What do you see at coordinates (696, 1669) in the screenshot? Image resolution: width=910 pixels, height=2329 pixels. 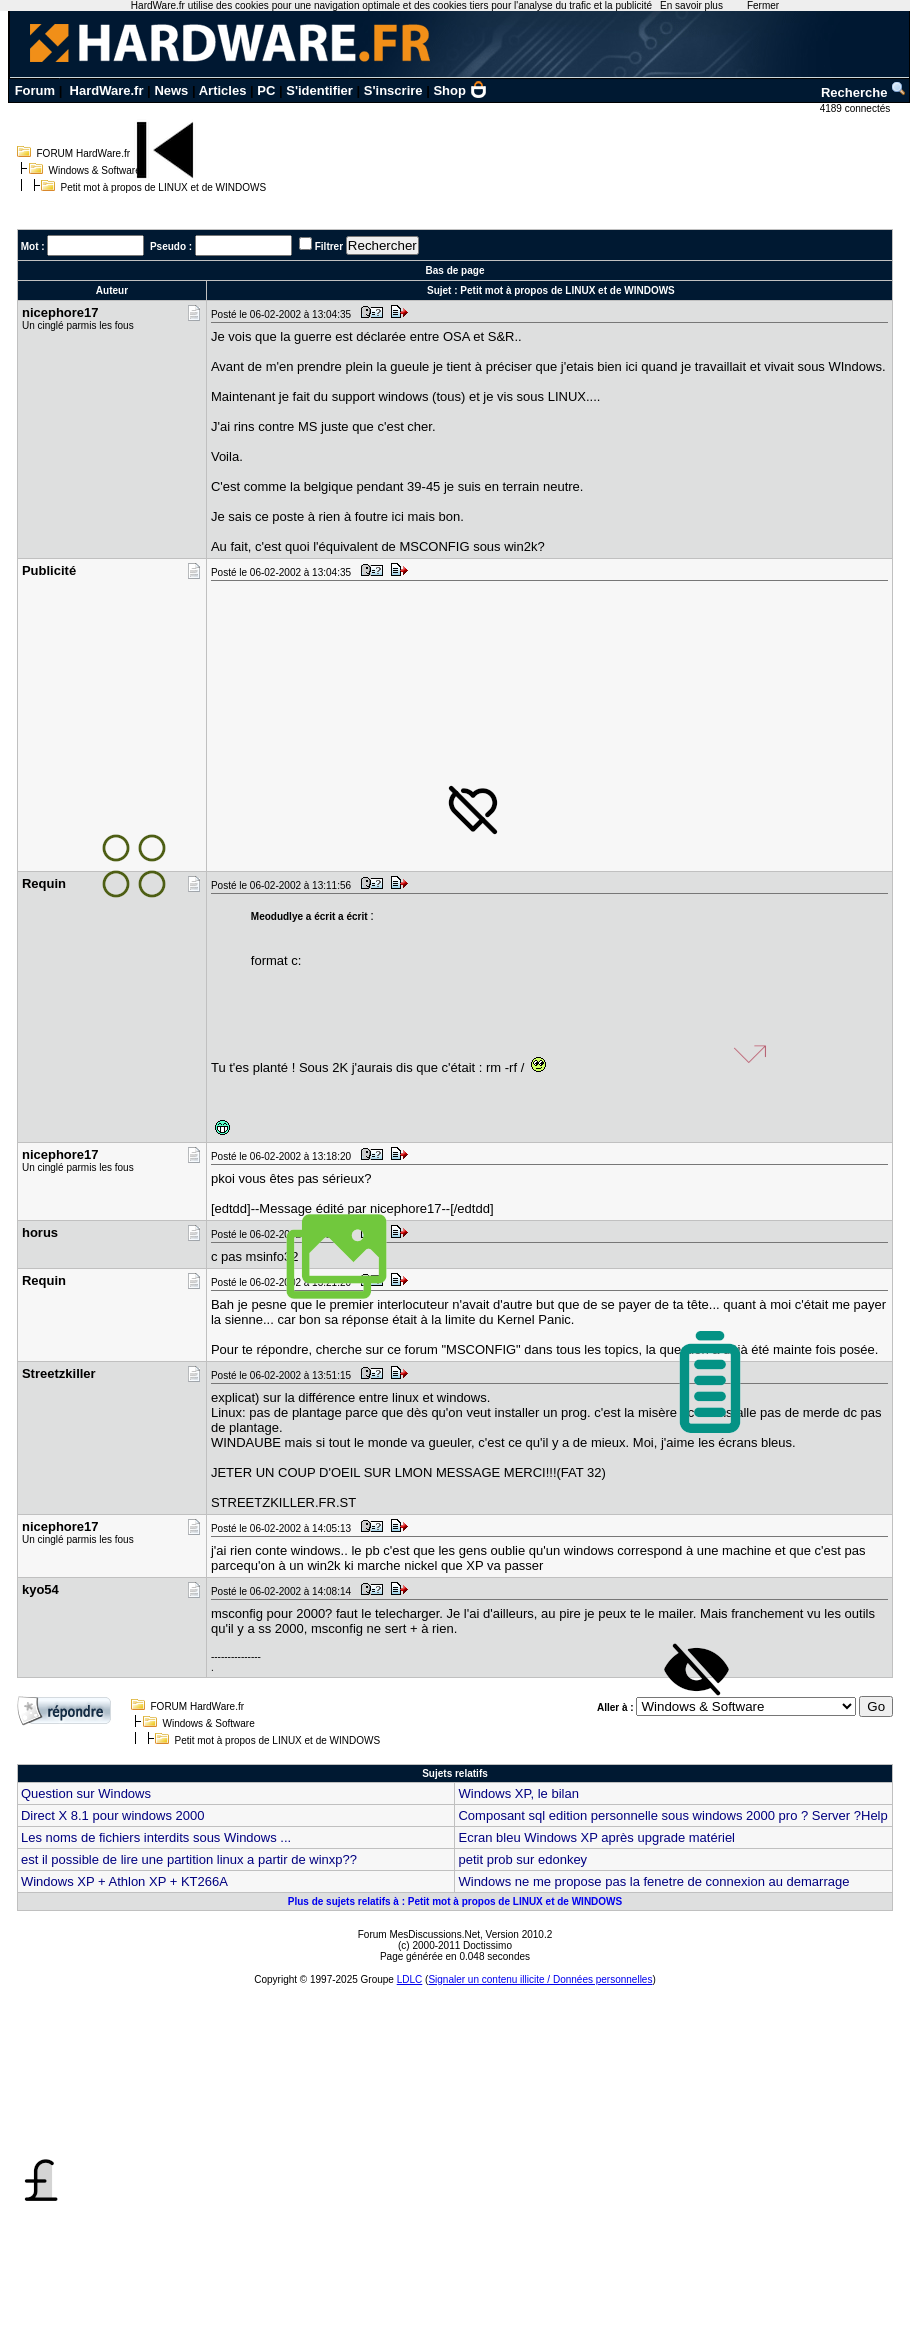 I see `hide password or sensitive content` at bounding box center [696, 1669].